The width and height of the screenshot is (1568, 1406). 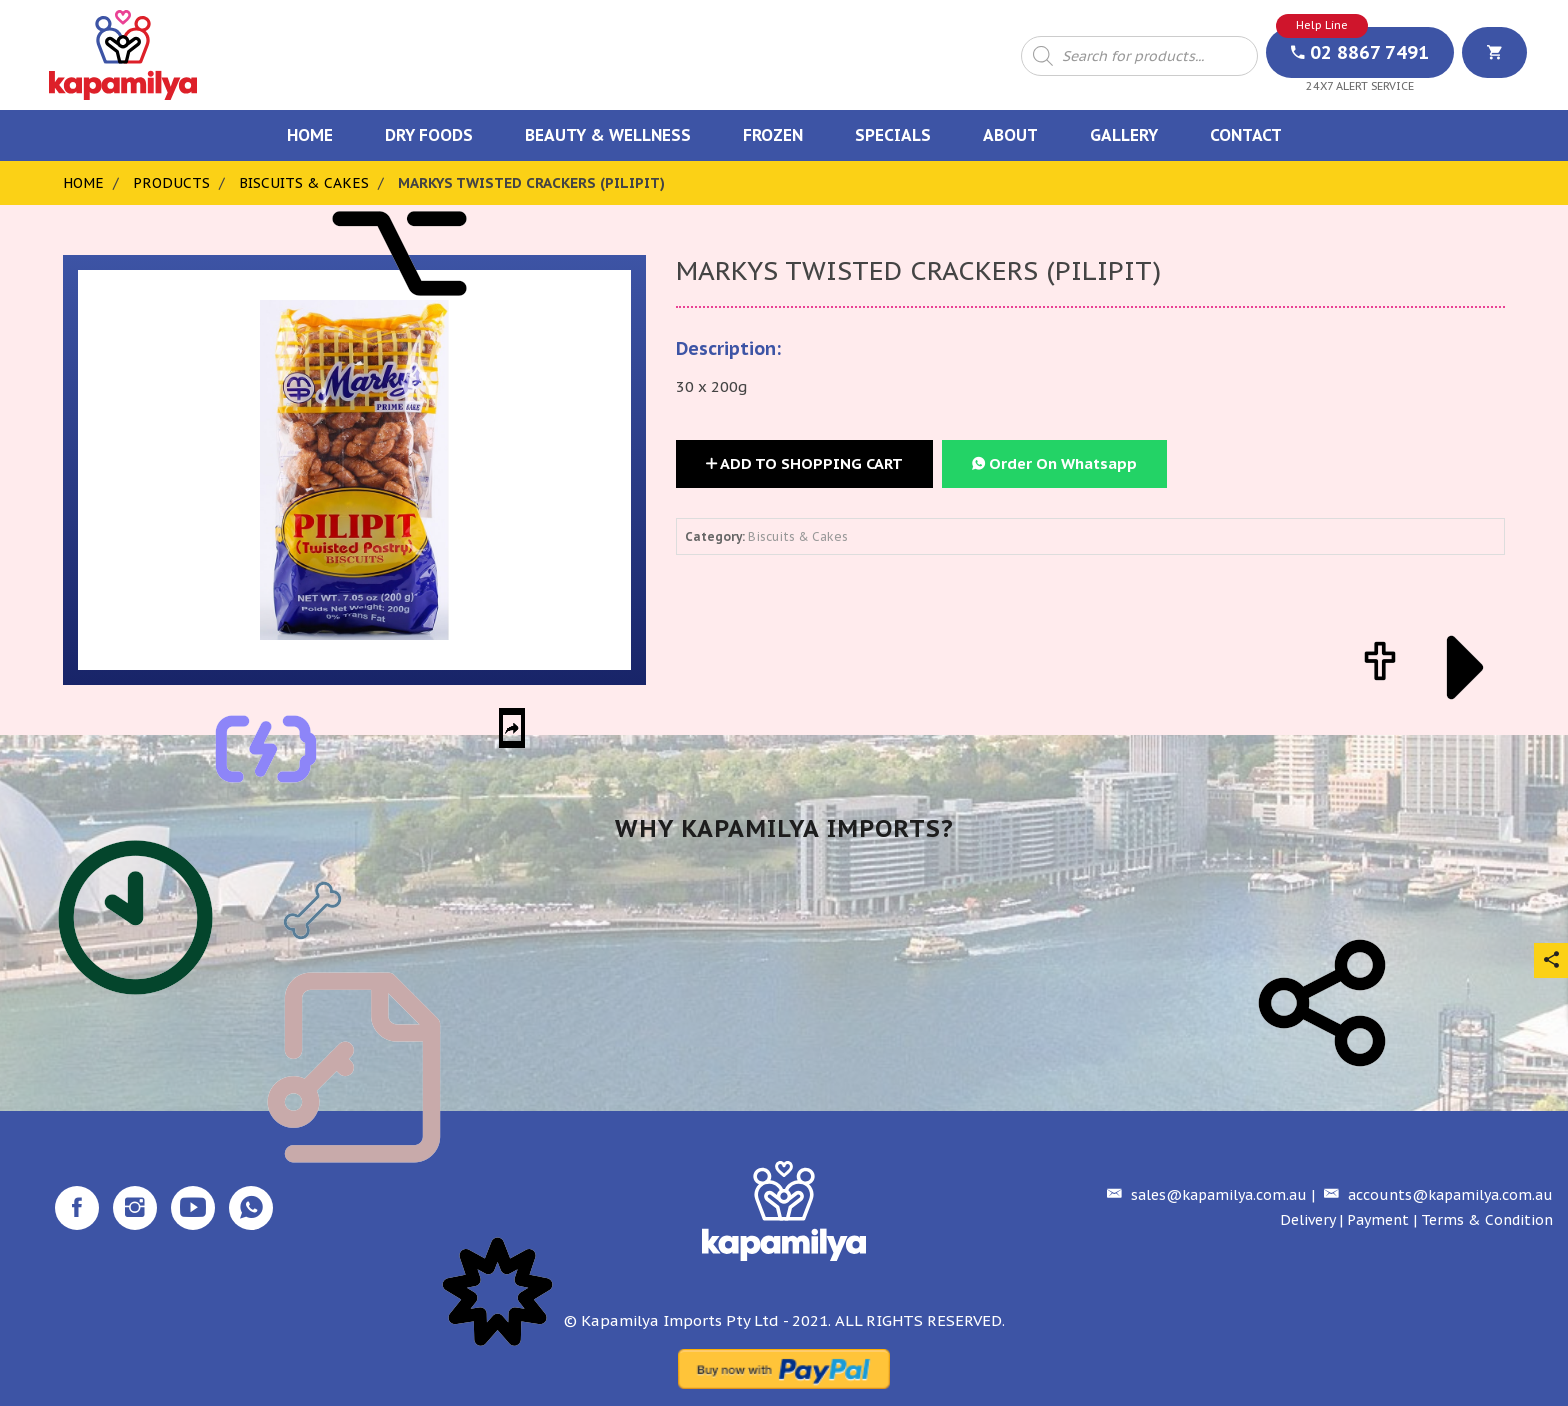 I want to click on religious or faith-related content, so click(x=1380, y=661).